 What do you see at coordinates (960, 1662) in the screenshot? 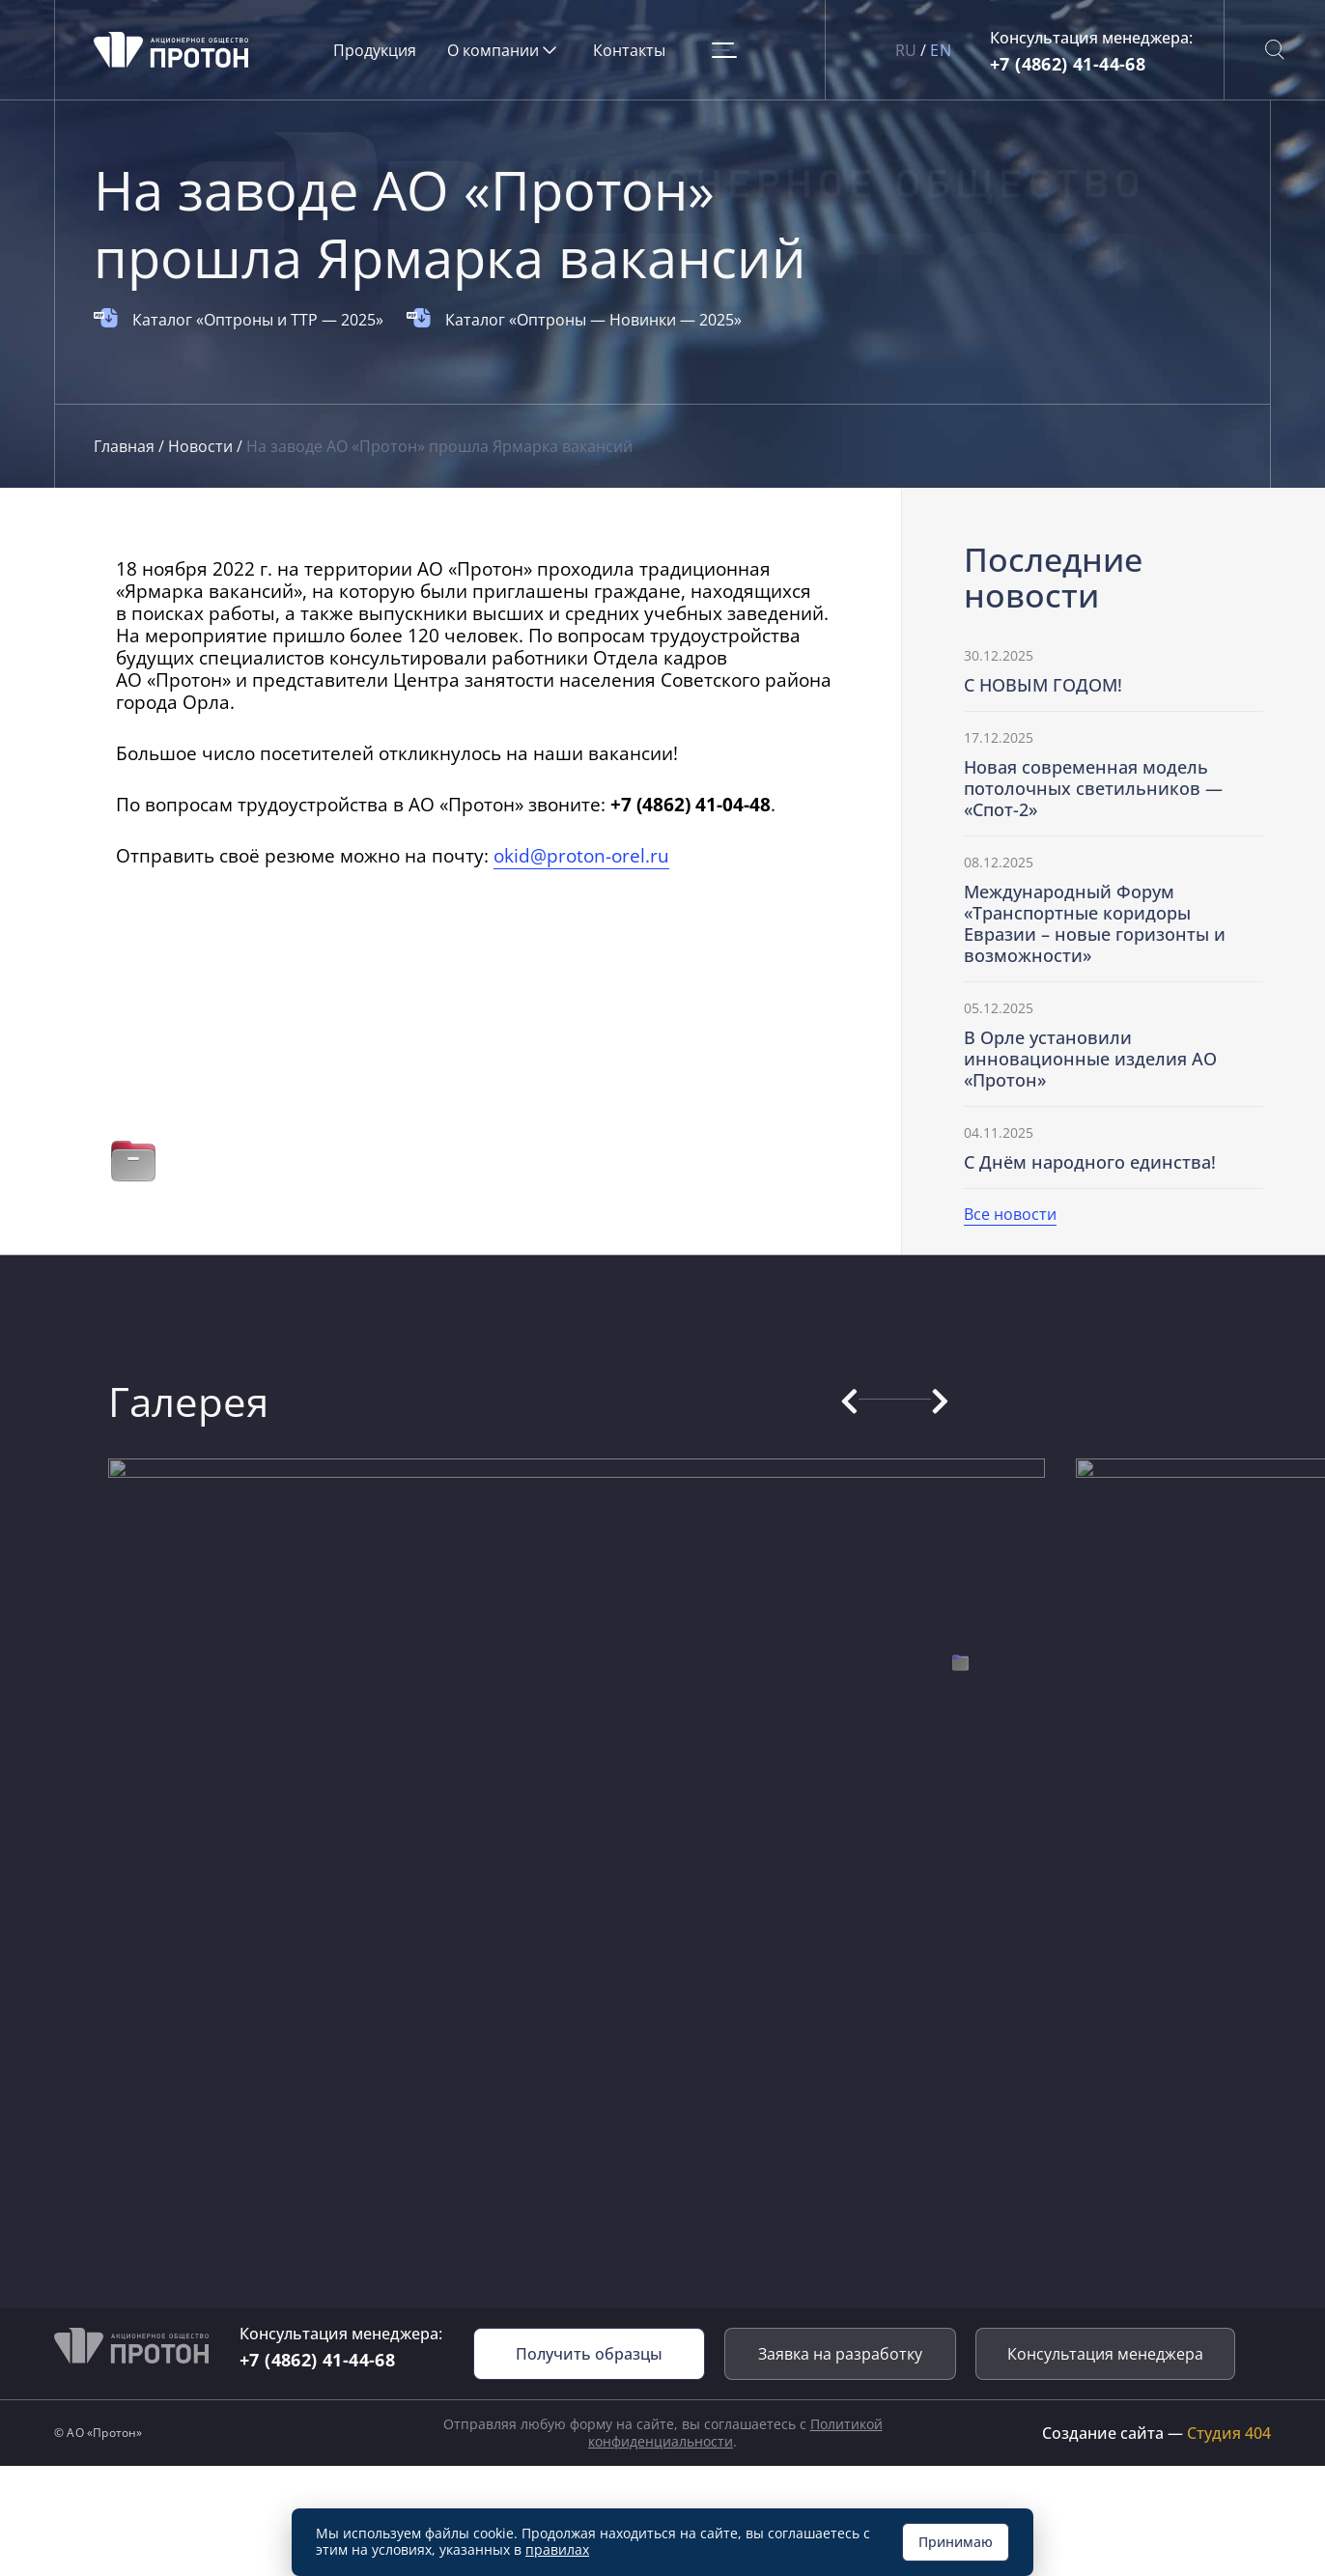
I see `open folder to view contents` at bounding box center [960, 1662].